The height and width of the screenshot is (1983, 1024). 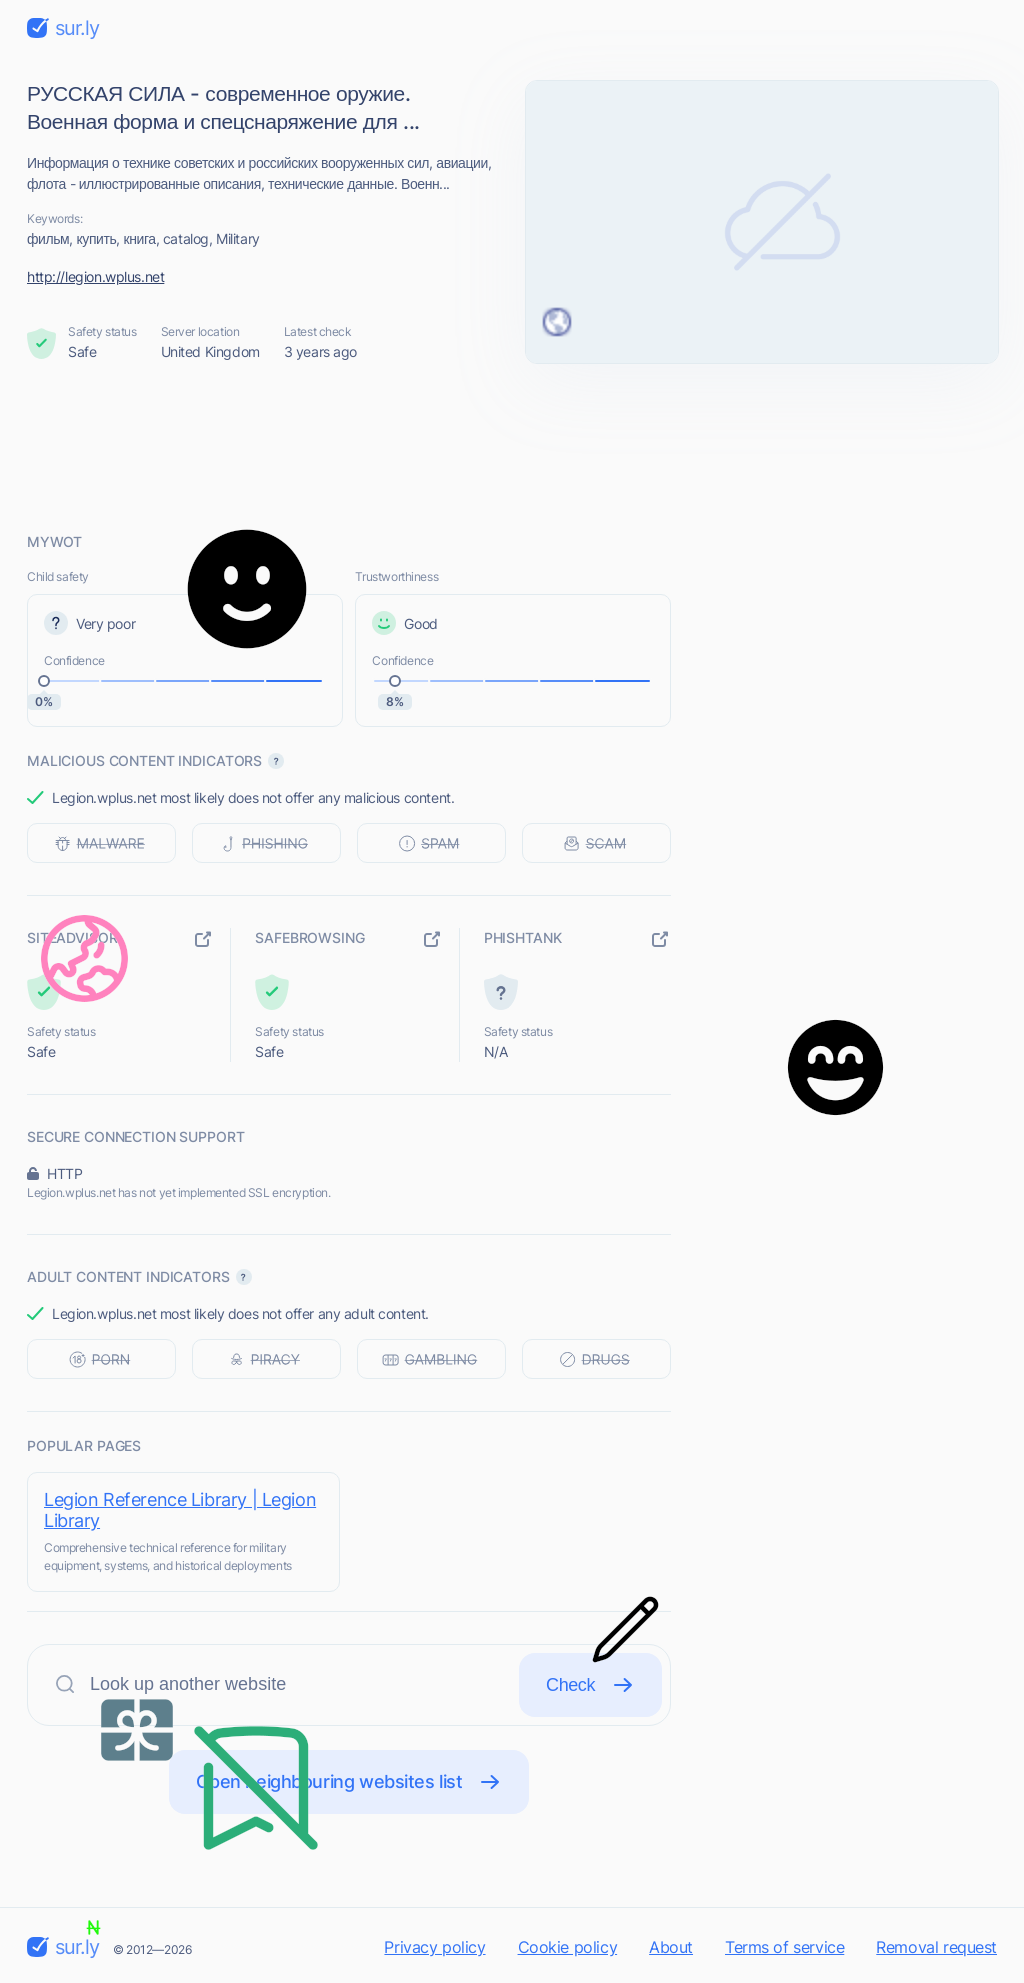 What do you see at coordinates (93, 1927) in the screenshot?
I see `indicates Nigerian naira currency` at bounding box center [93, 1927].